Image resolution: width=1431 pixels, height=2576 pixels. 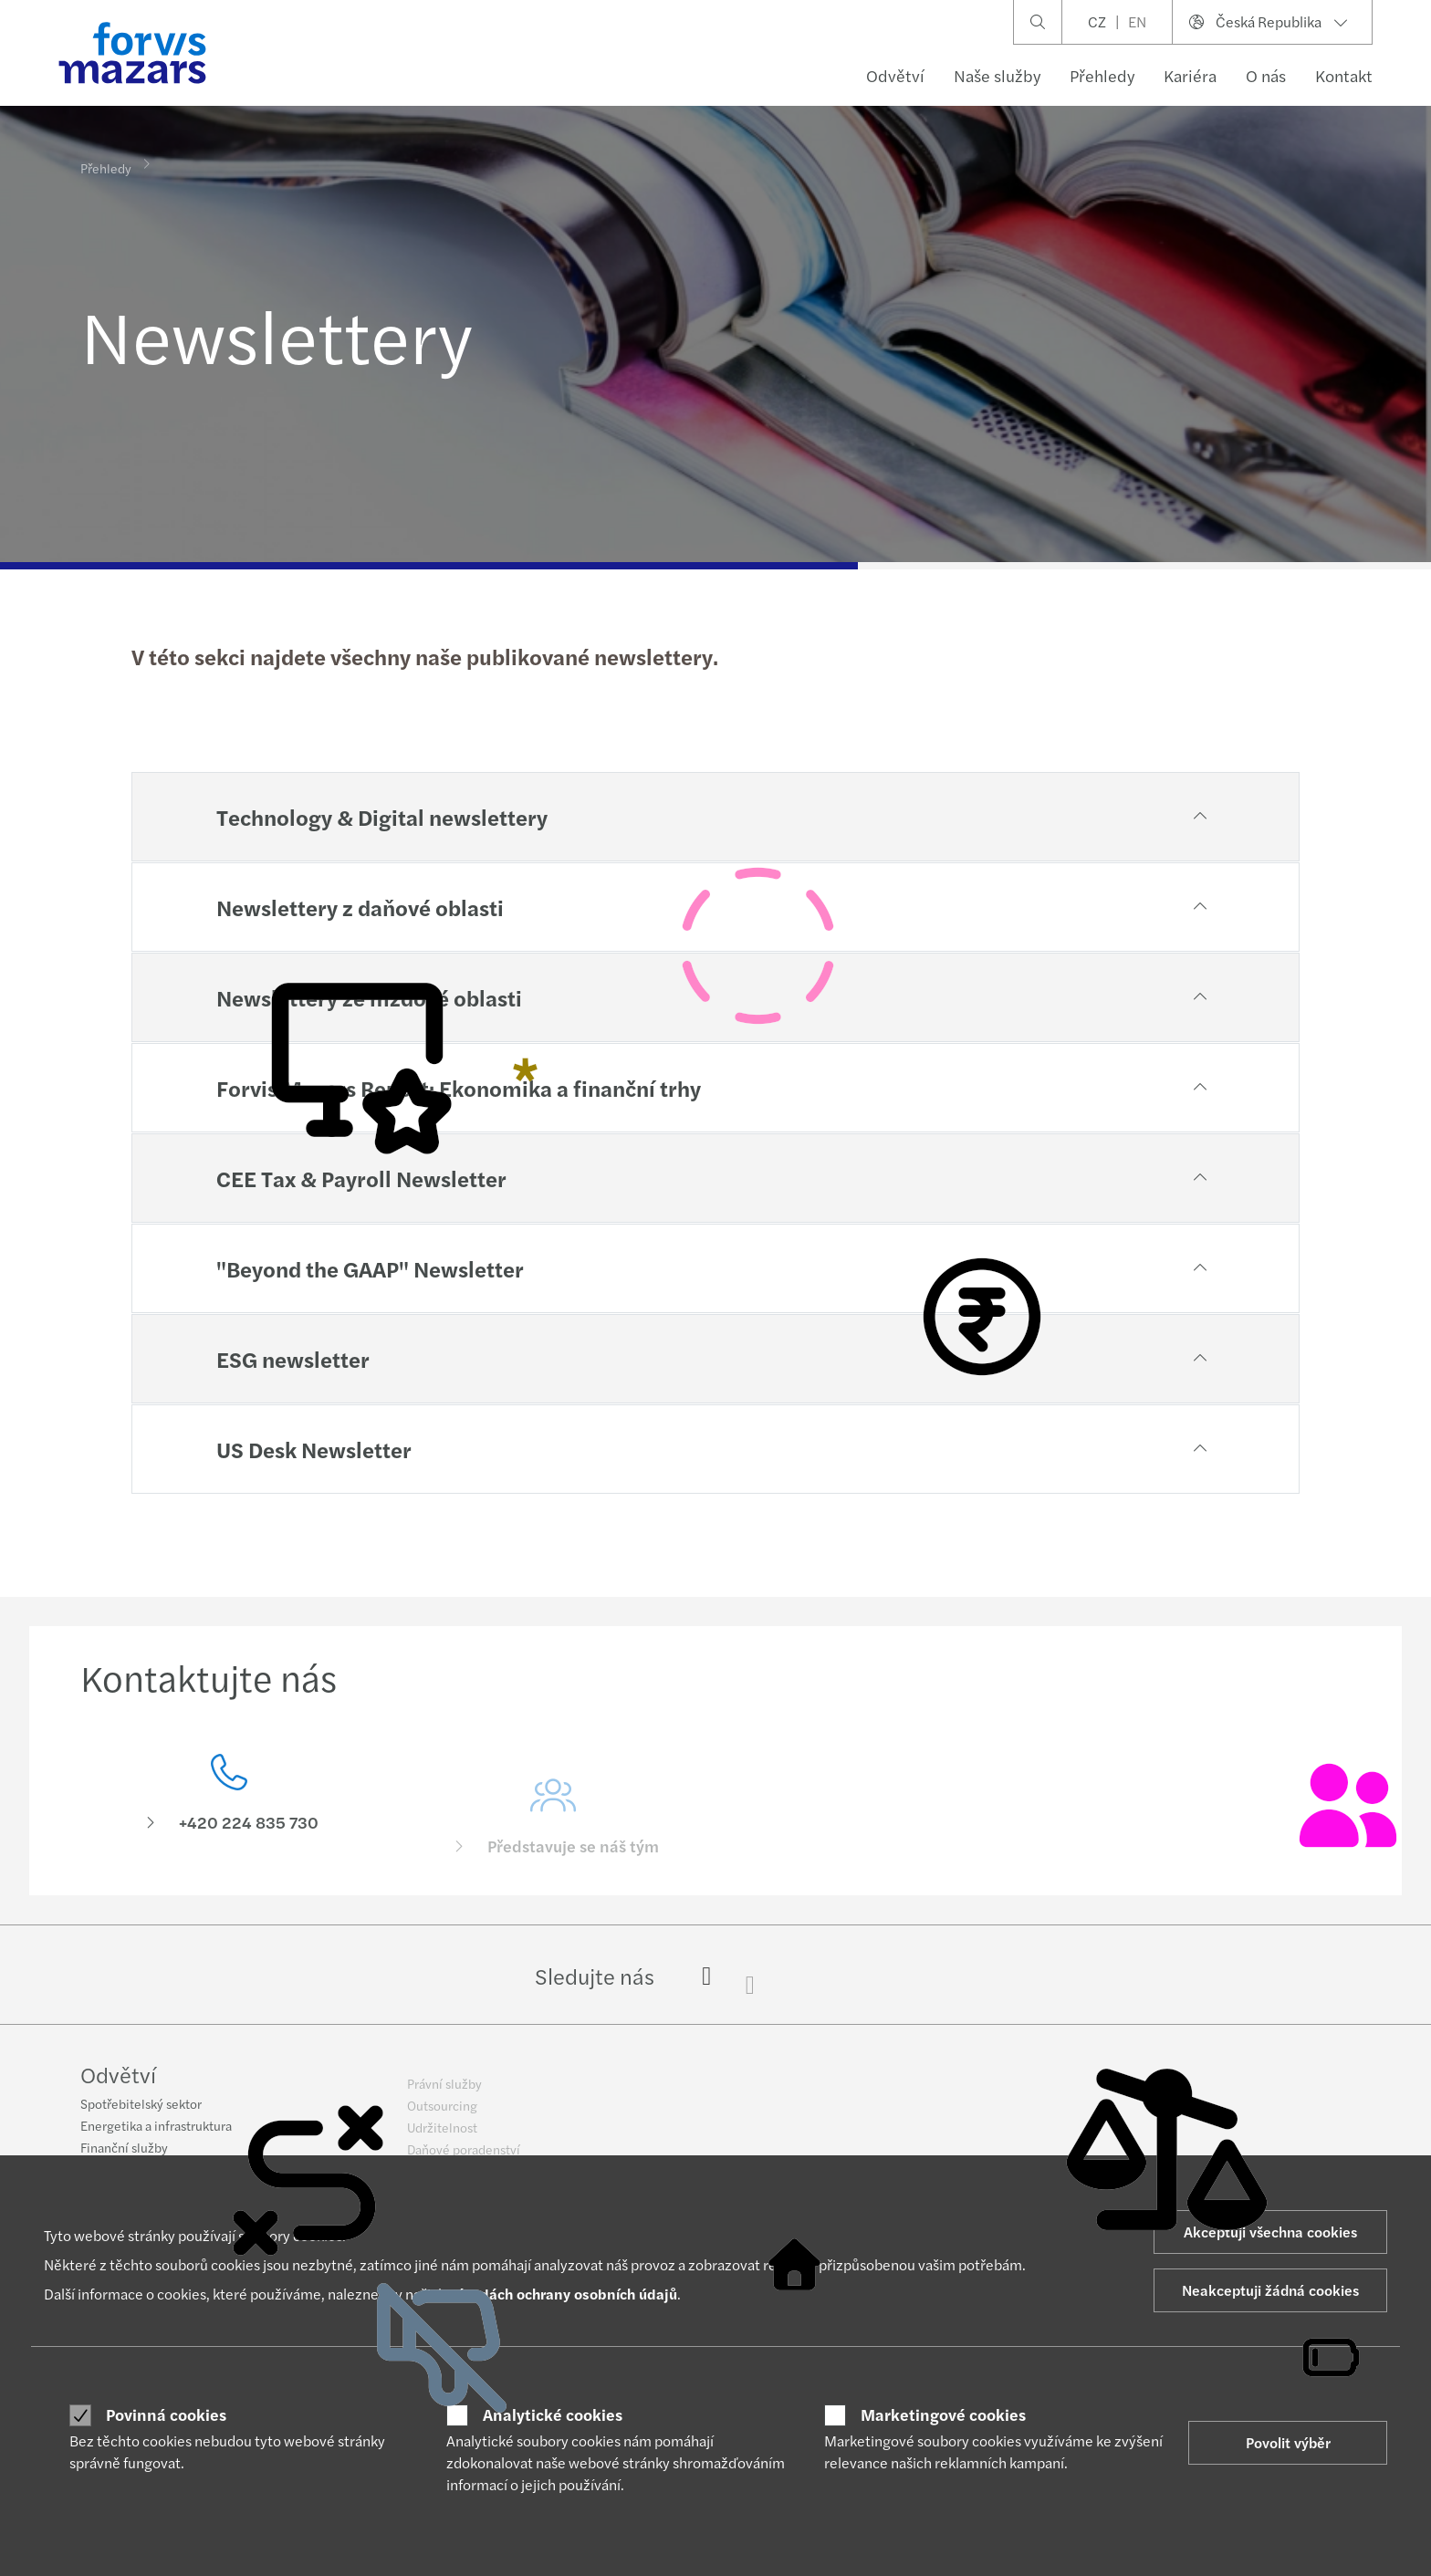 What do you see at coordinates (357, 1059) in the screenshot?
I see `mark desktop as favorite` at bounding box center [357, 1059].